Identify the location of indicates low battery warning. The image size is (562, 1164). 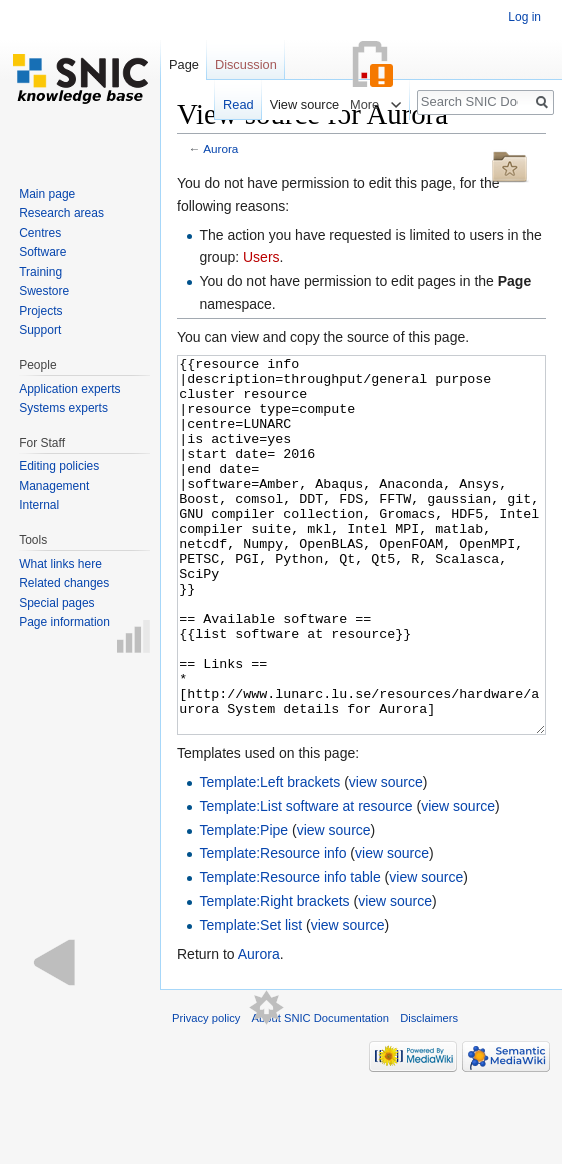
(370, 64).